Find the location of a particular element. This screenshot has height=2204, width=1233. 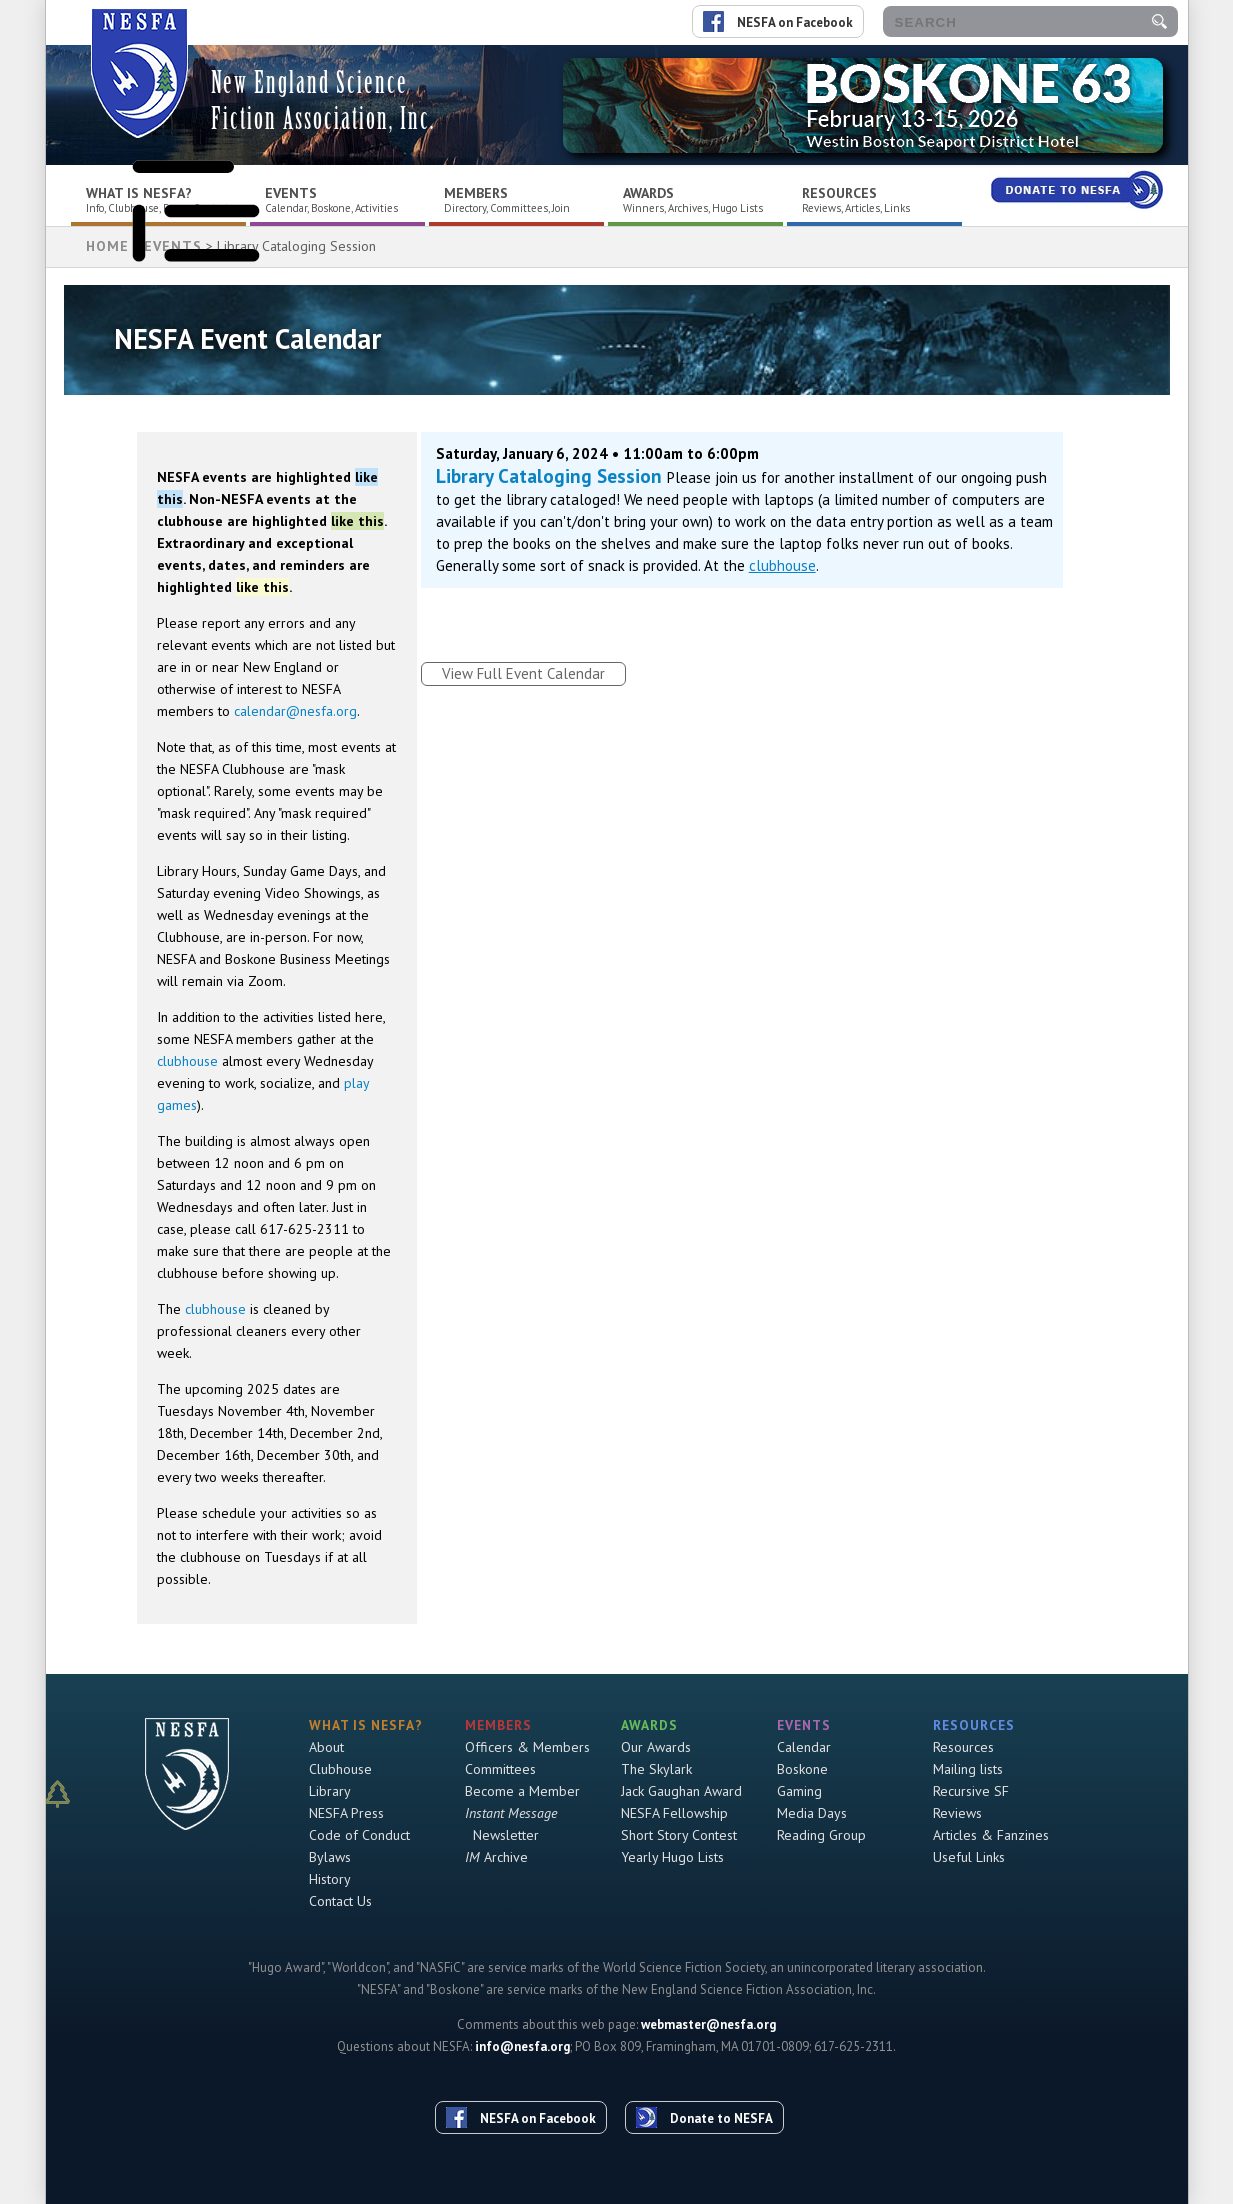

insert a block quote is located at coordinates (196, 211).